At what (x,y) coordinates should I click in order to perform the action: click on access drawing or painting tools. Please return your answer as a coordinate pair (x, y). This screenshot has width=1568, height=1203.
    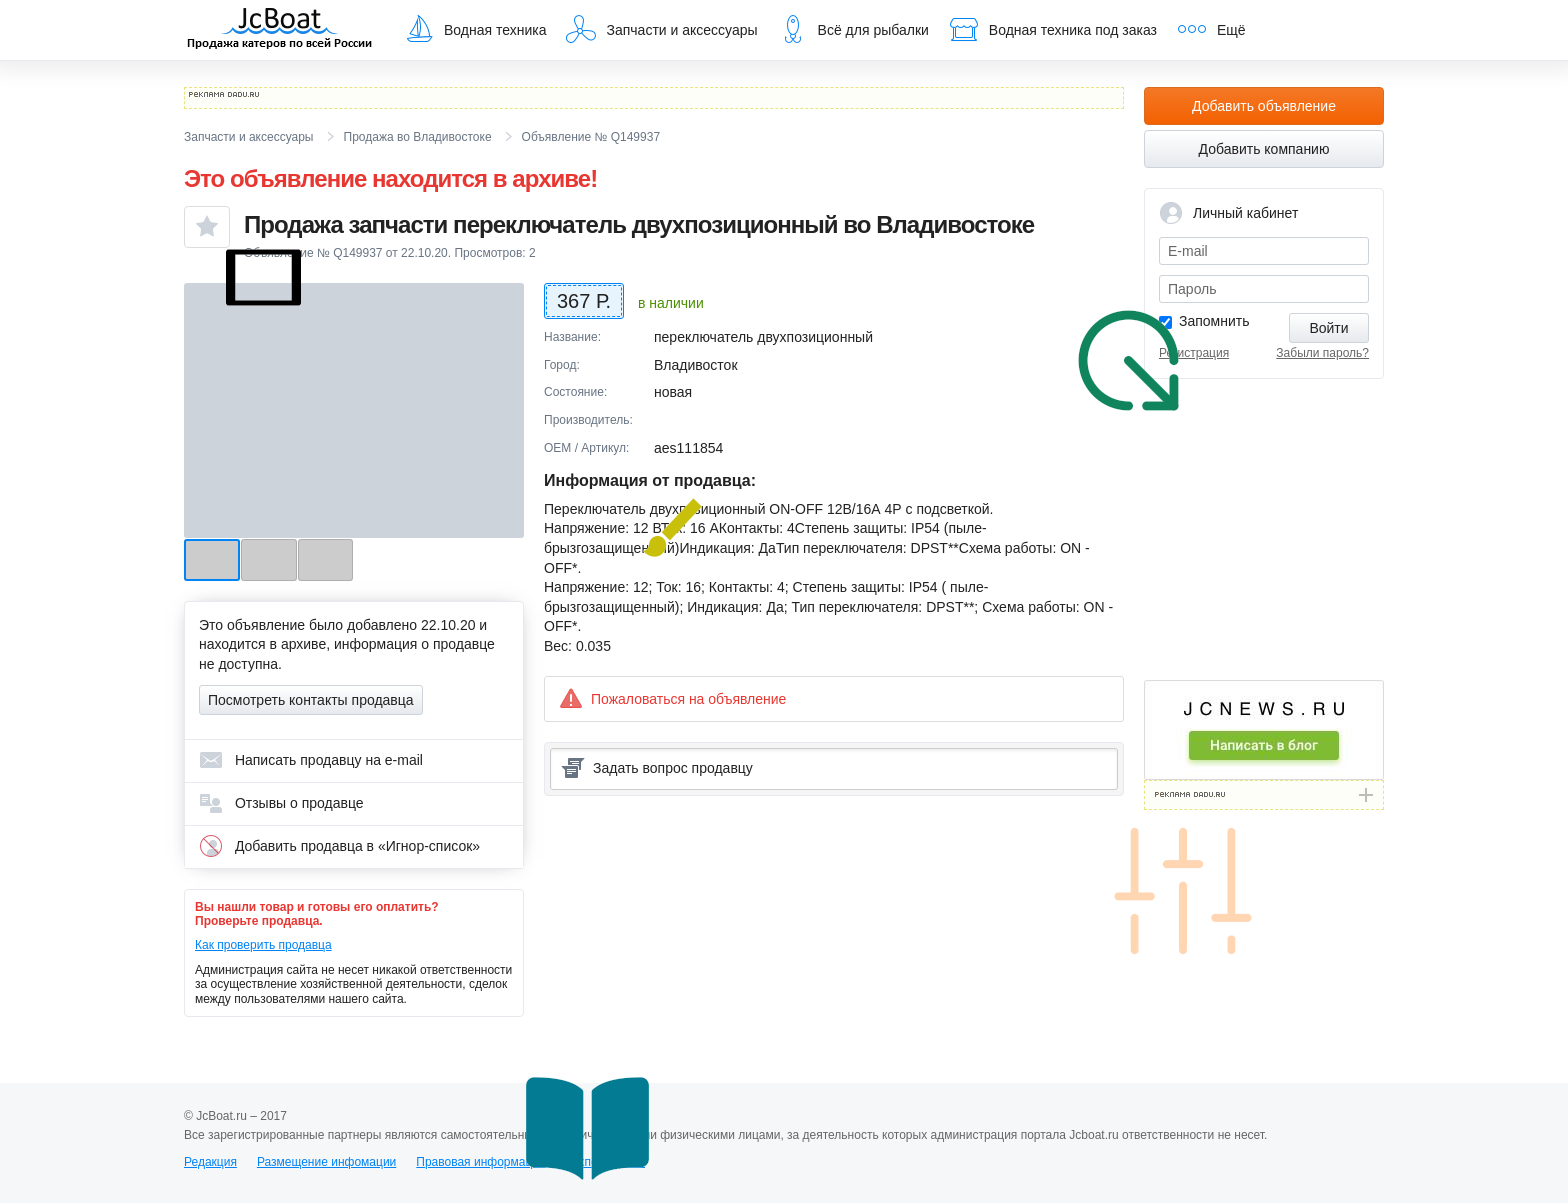
    Looking at the image, I should click on (672, 527).